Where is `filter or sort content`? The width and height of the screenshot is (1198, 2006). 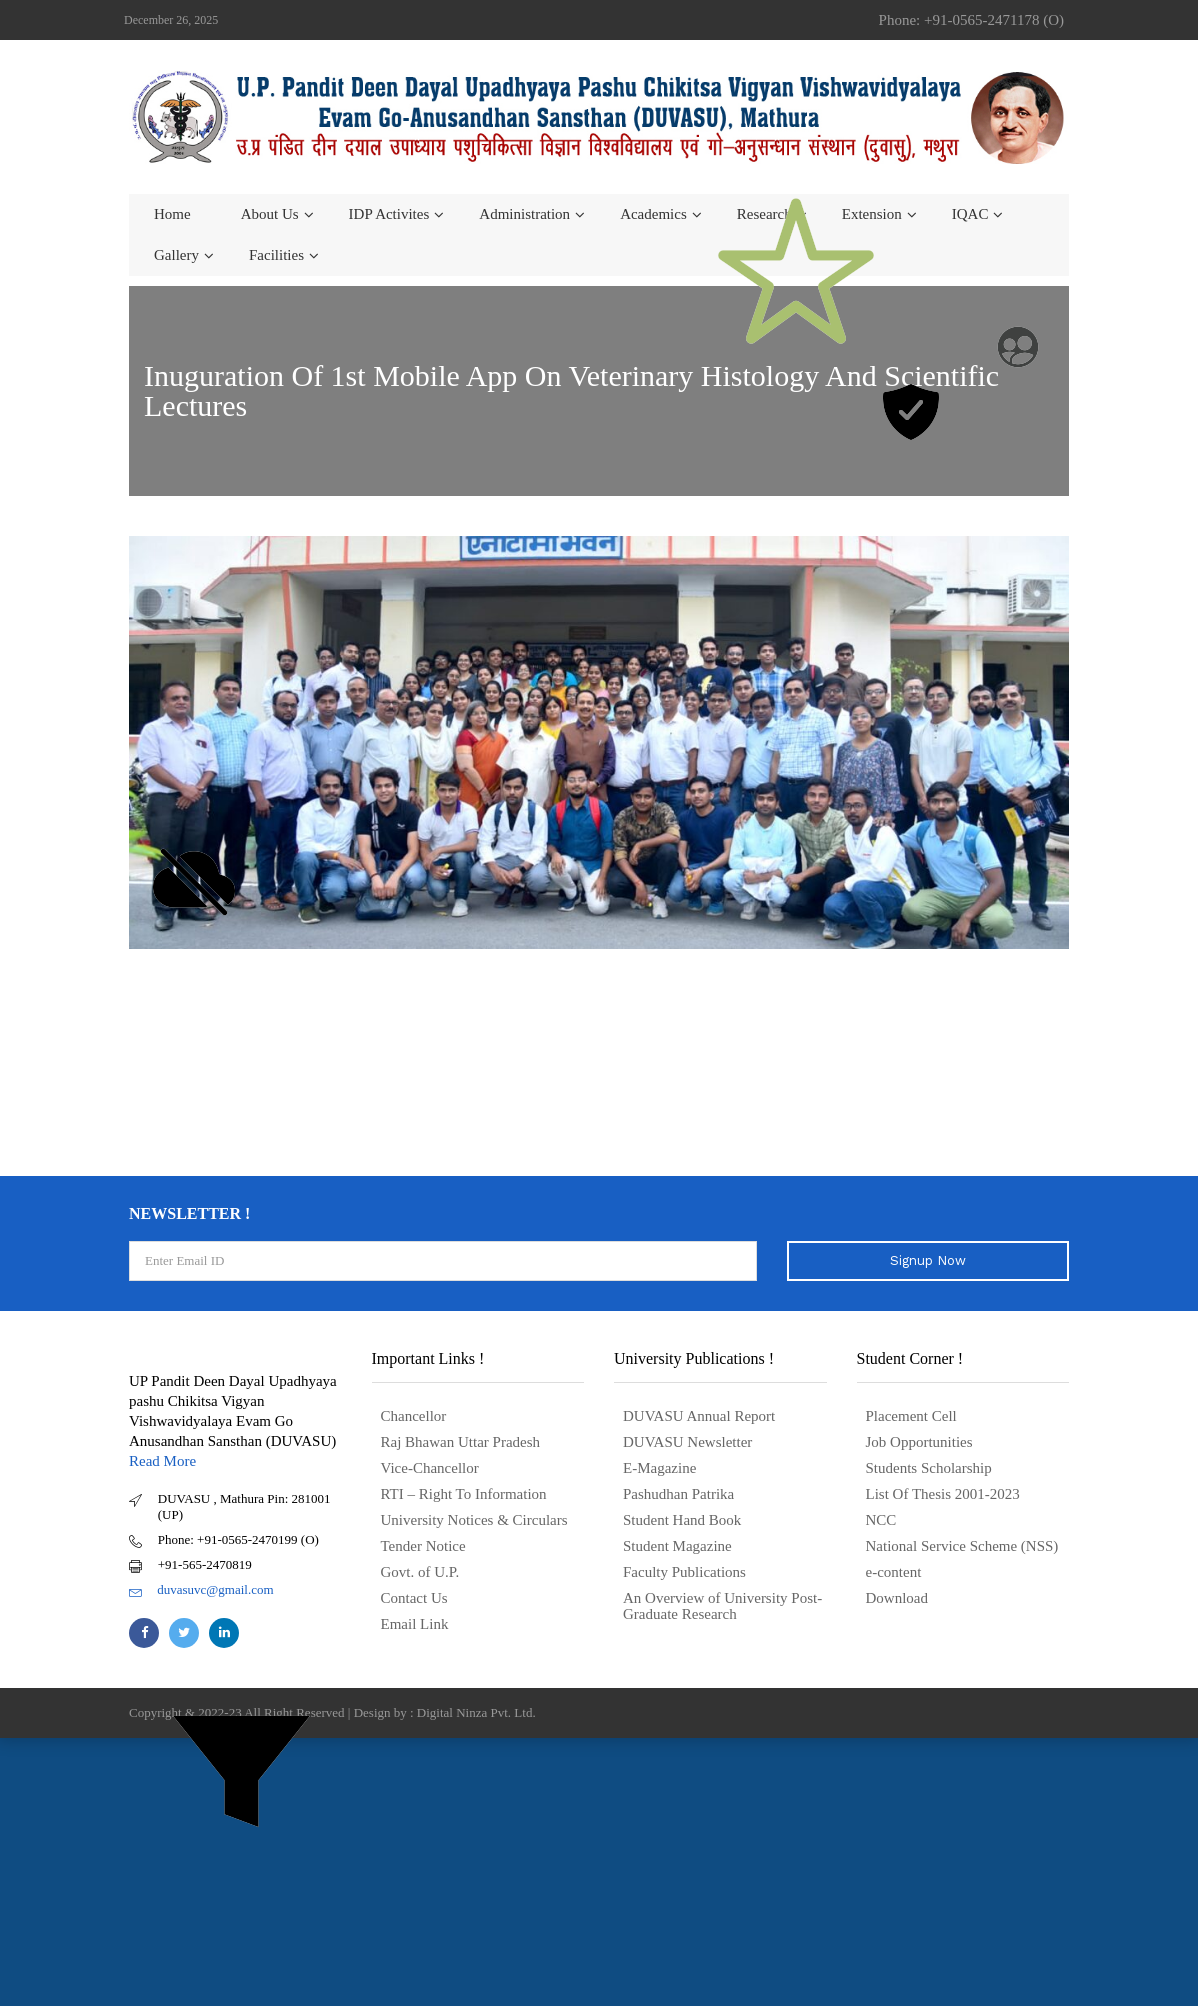
filter or sort content is located at coordinates (241, 1771).